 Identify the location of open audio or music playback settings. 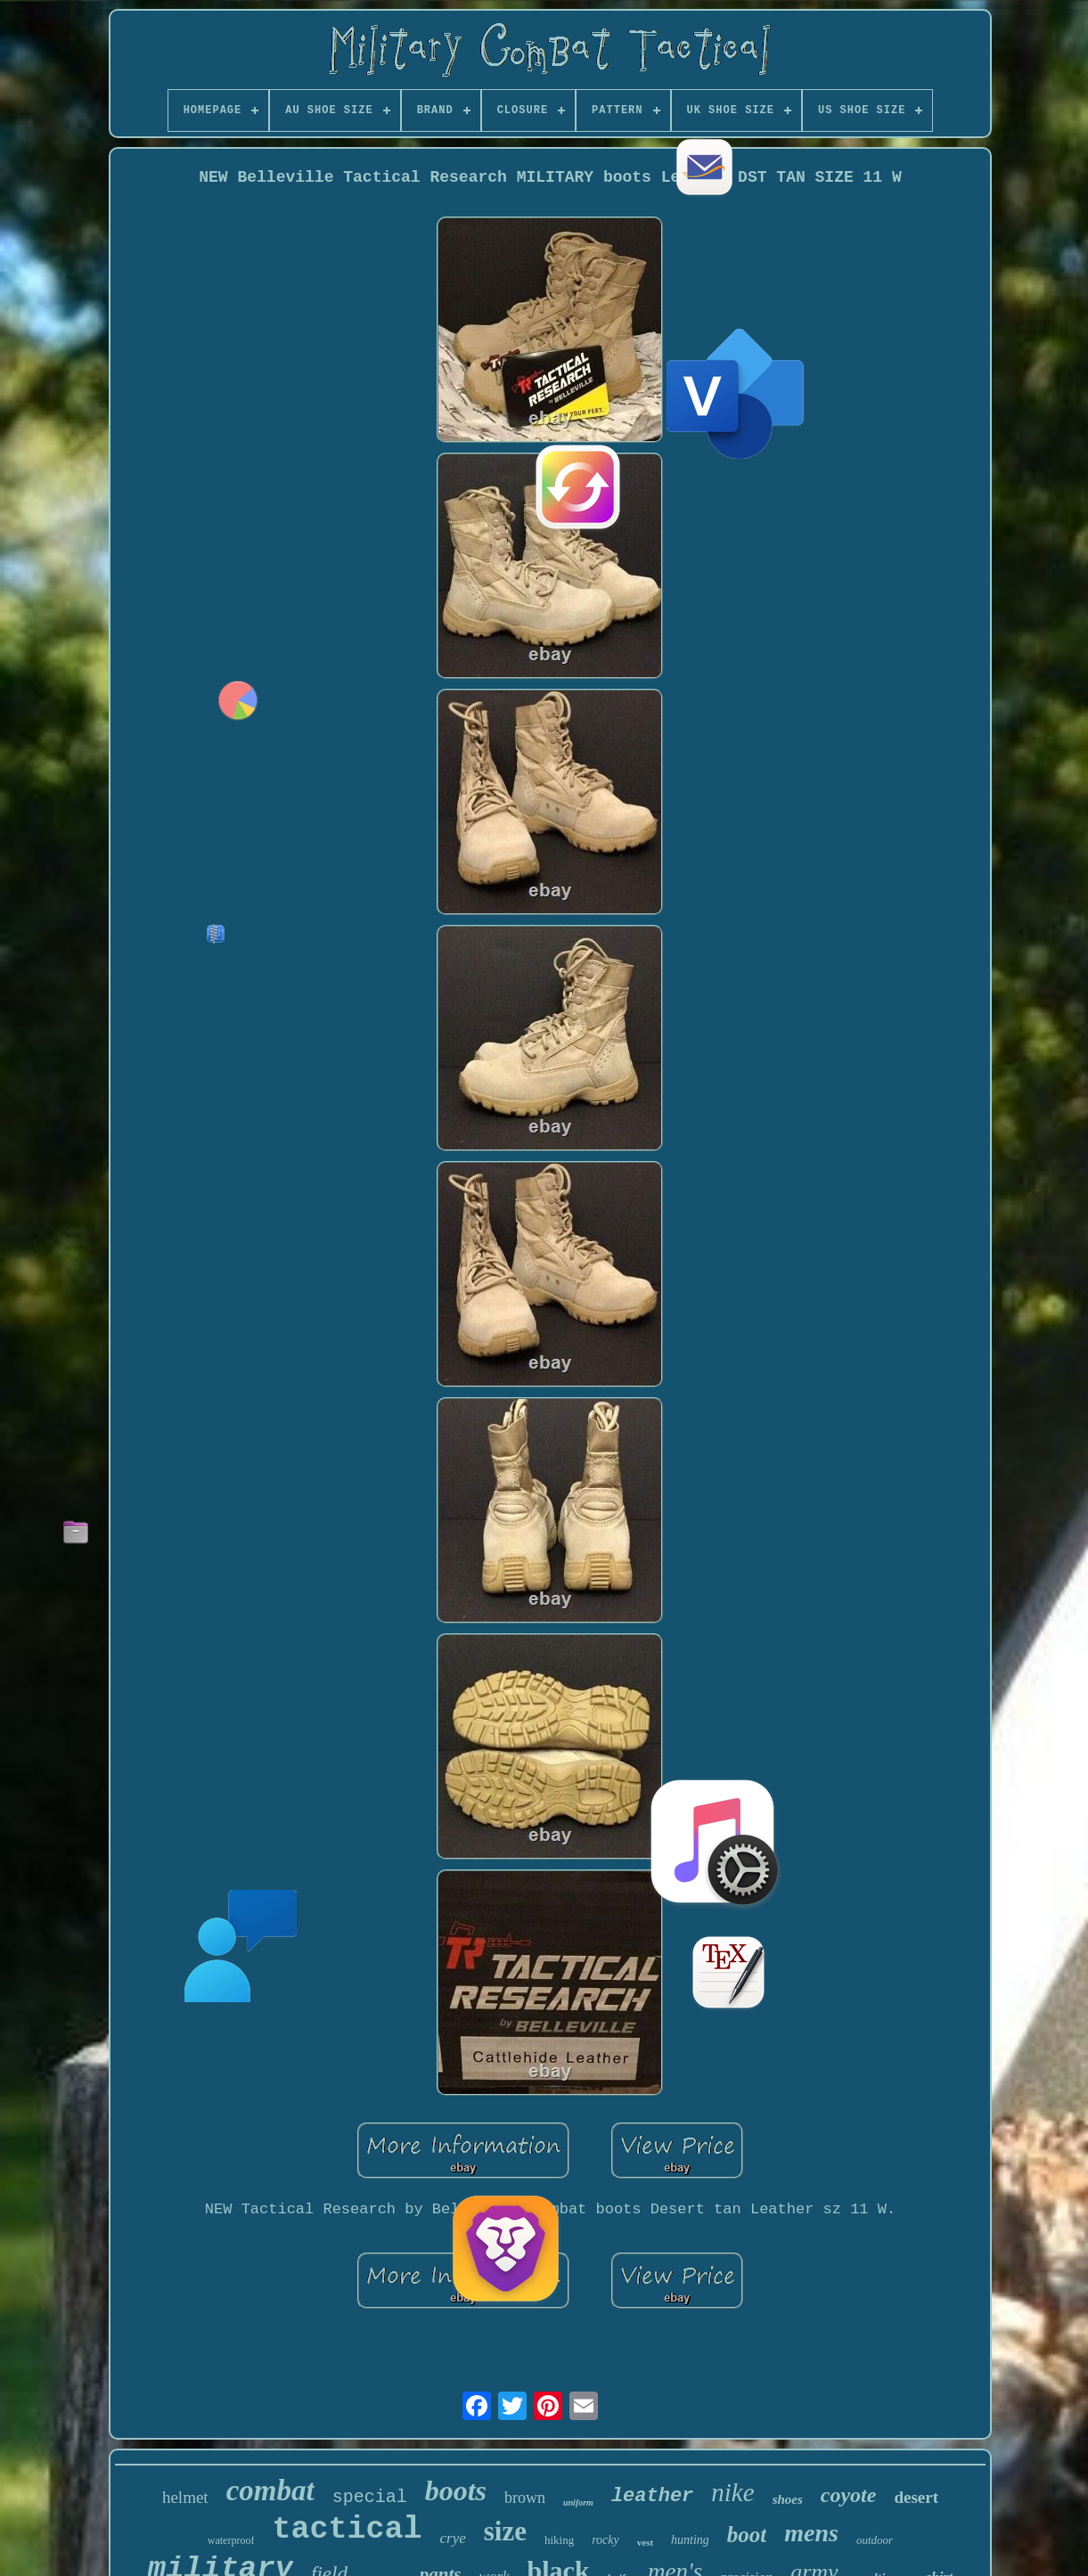
(712, 1841).